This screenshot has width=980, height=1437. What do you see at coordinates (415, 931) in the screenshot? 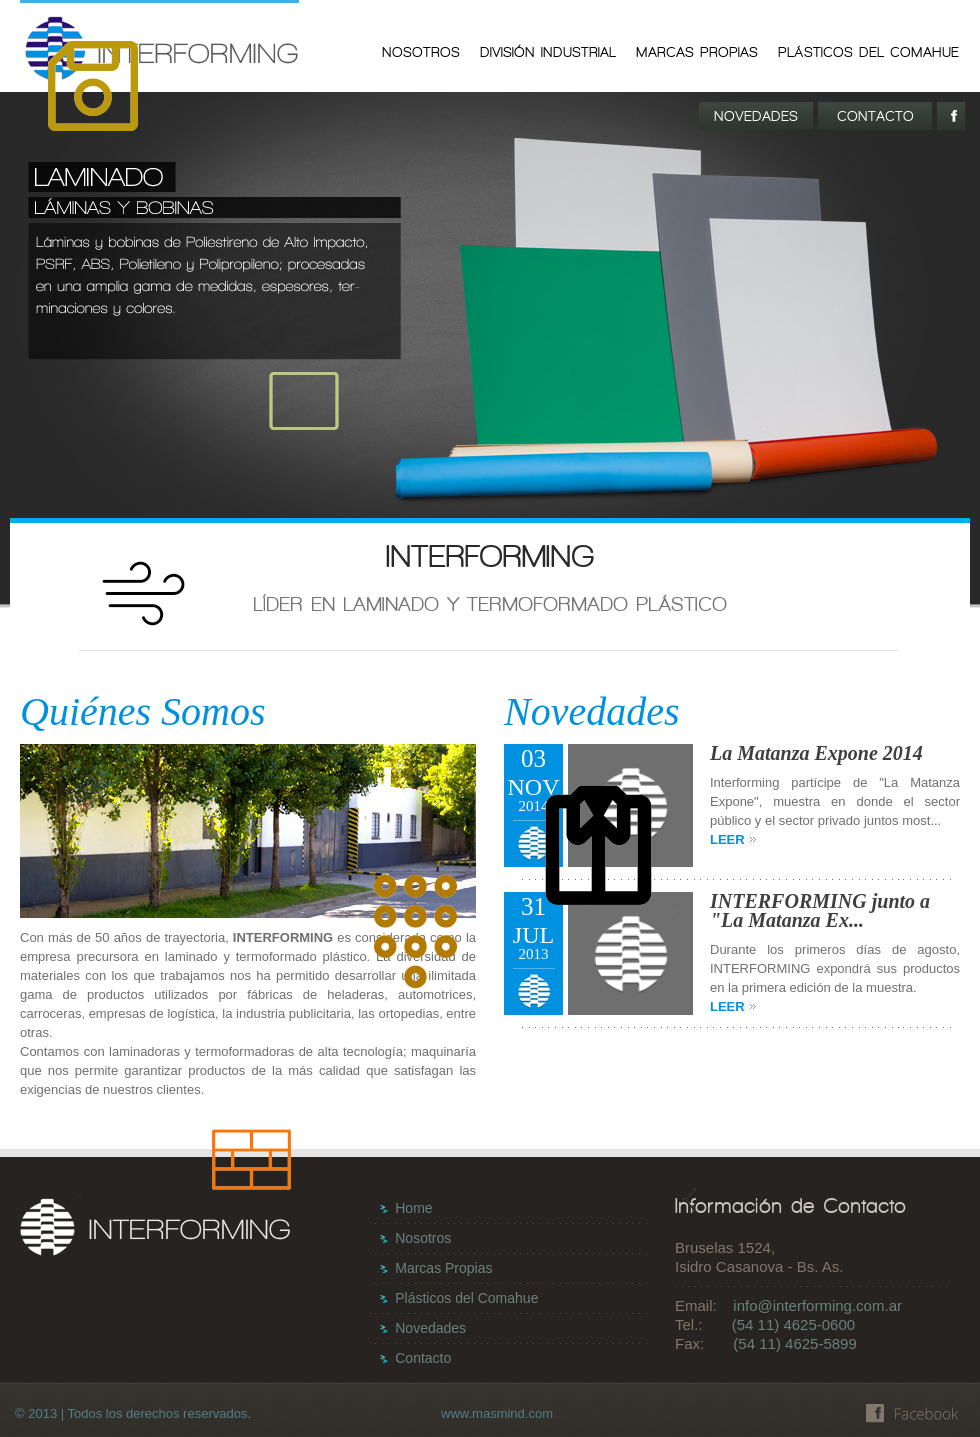
I see `open the phone dialer` at bounding box center [415, 931].